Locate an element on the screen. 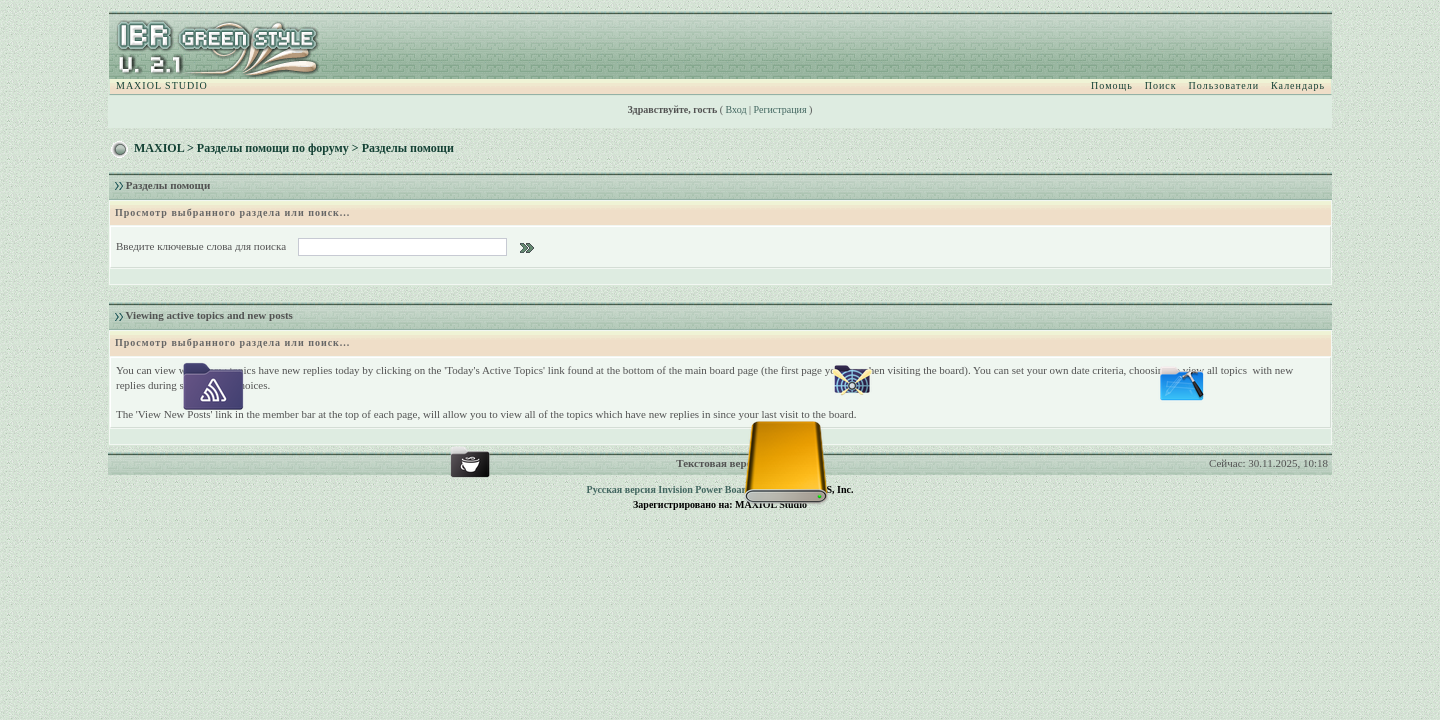 Image resolution: width=1440 pixels, height=720 pixels. open folder containing pokémon beast ball assets is located at coordinates (852, 380).